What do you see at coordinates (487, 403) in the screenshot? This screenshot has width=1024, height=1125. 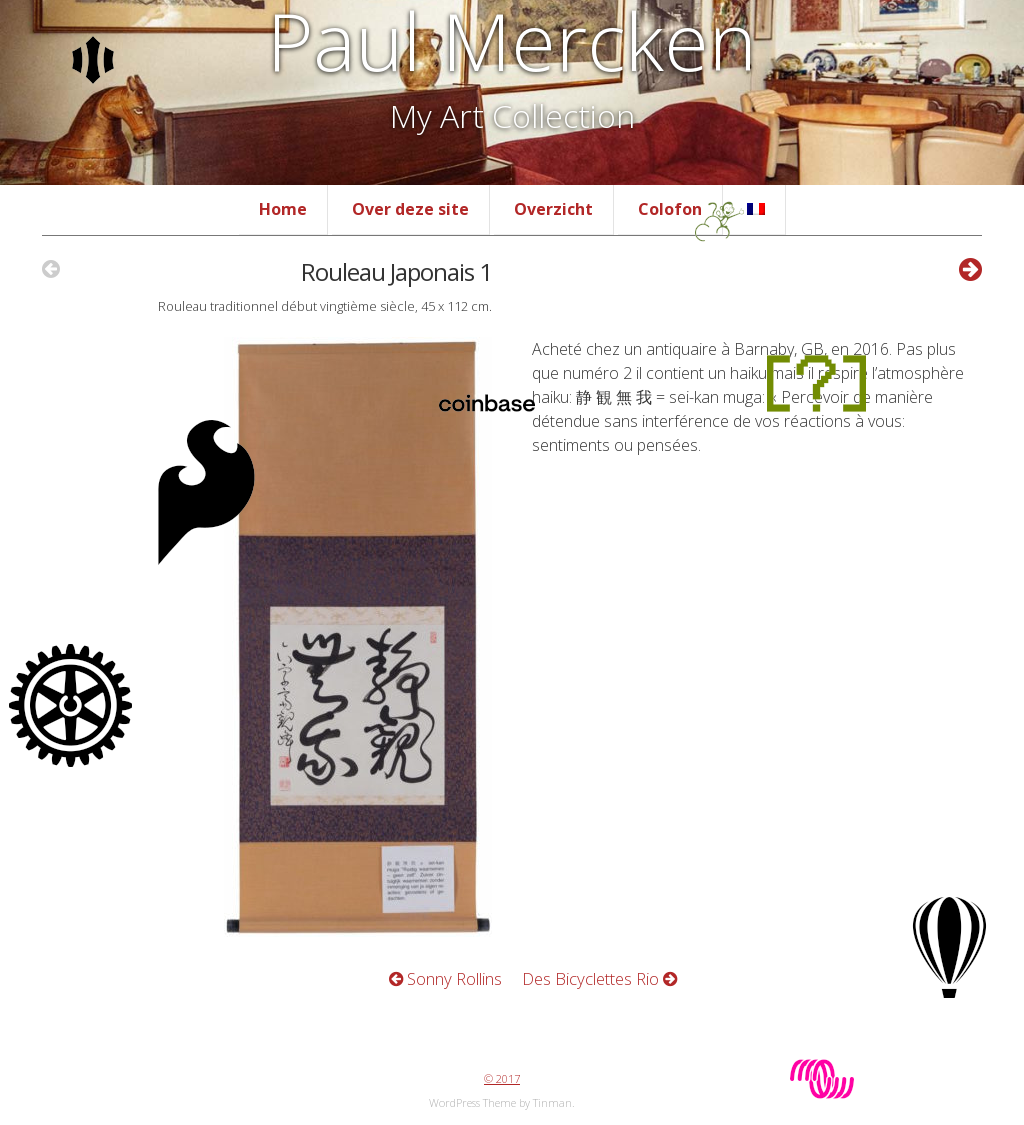 I see `open the Coinbase app` at bounding box center [487, 403].